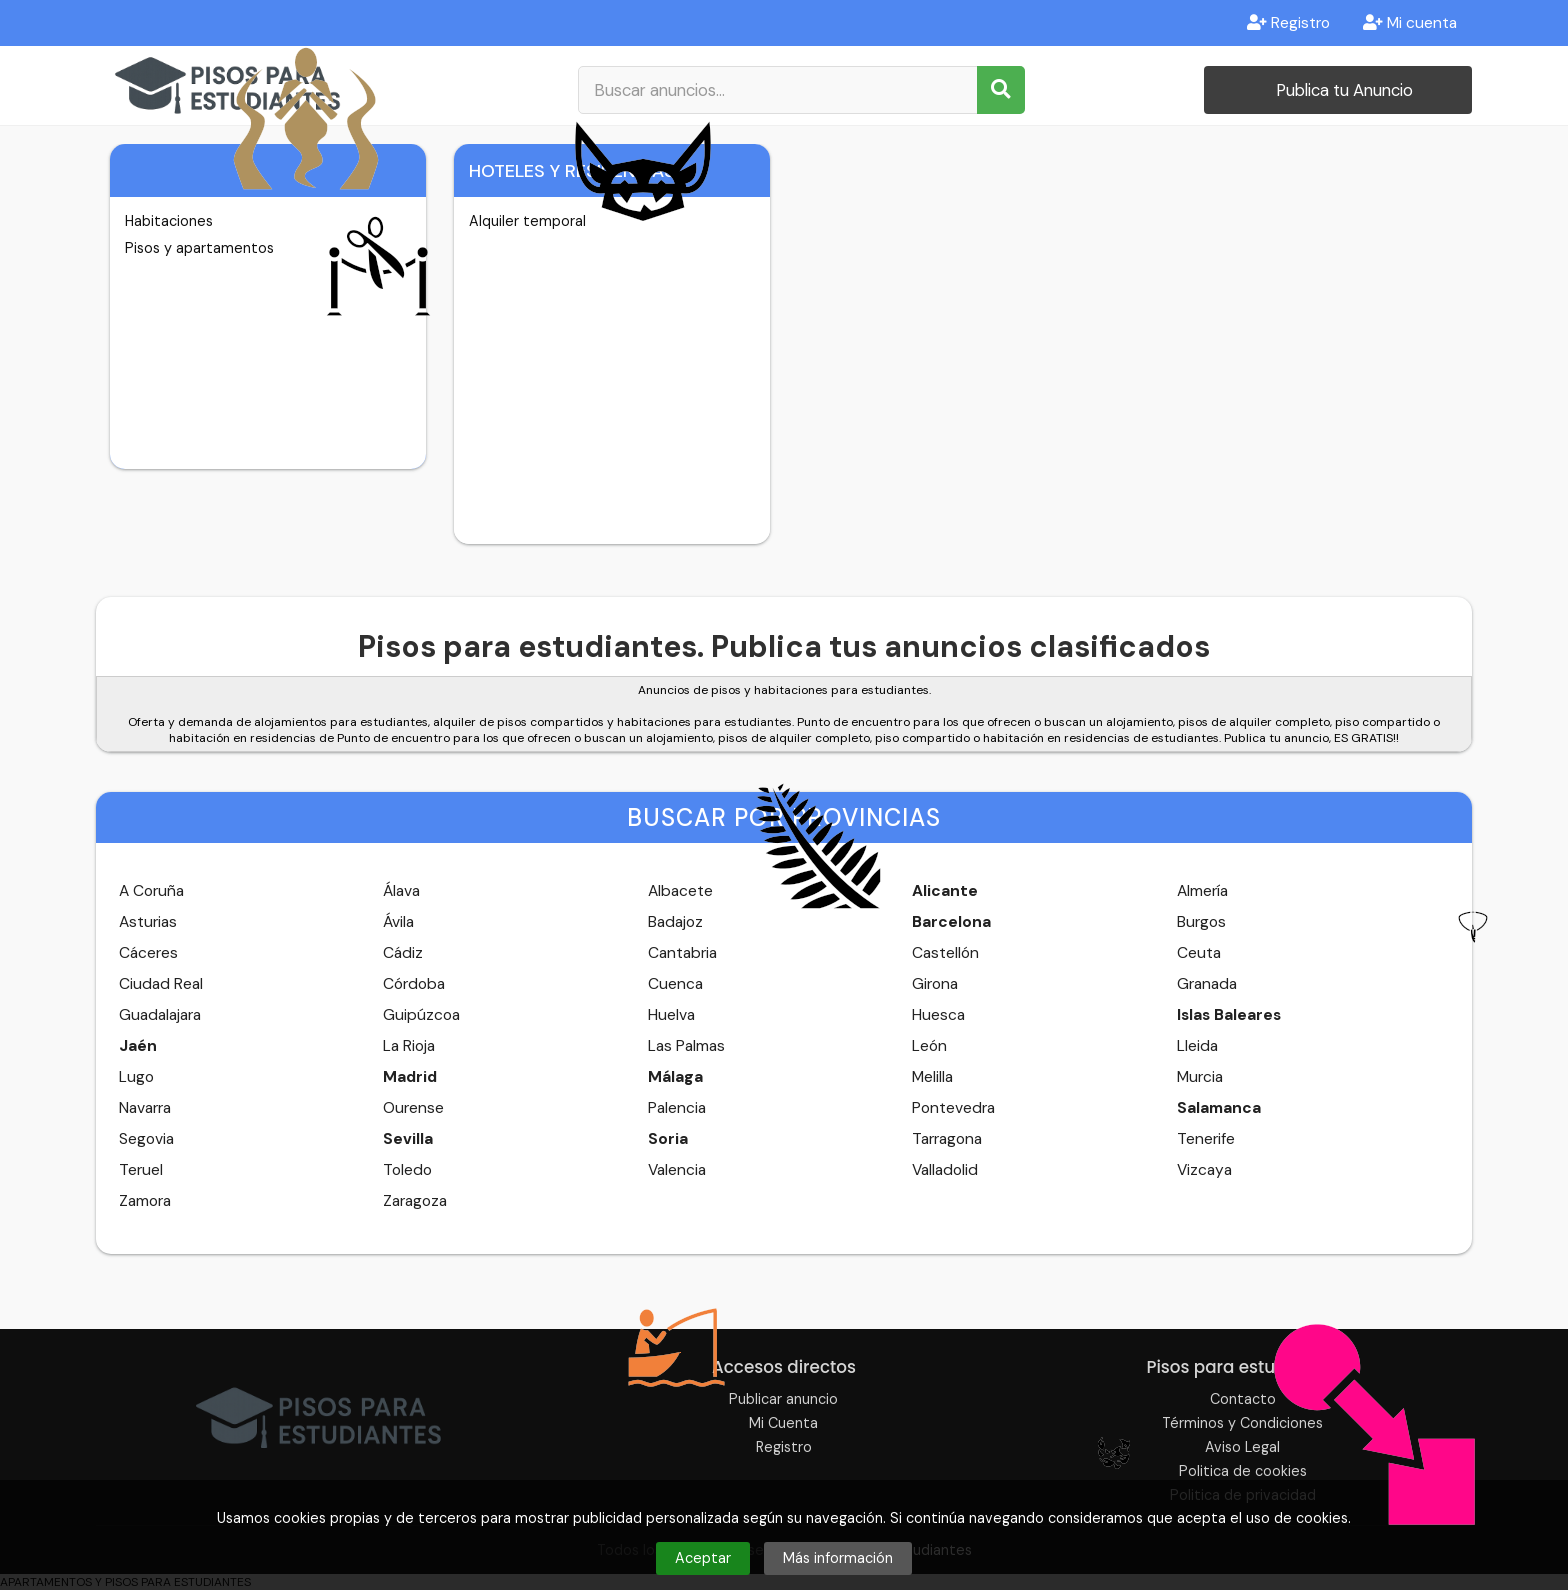 The image size is (1568, 1590). What do you see at coordinates (1473, 927) in the screenshot?
I see `equip a feather necklace accessory` at bounding box center [1473, 927].